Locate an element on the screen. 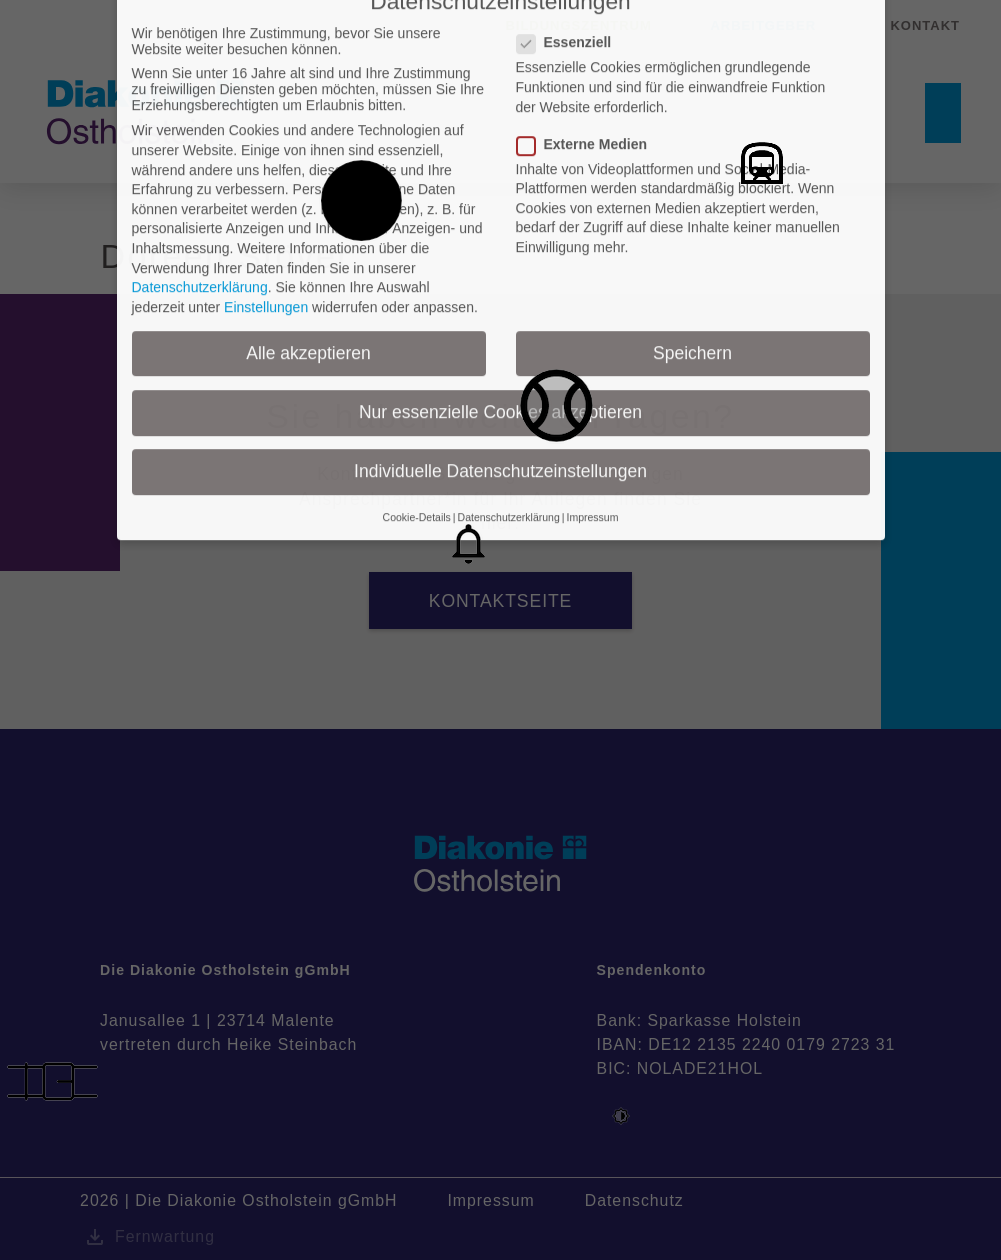  view subway or metro transit options is located at coordinates (762, 163).